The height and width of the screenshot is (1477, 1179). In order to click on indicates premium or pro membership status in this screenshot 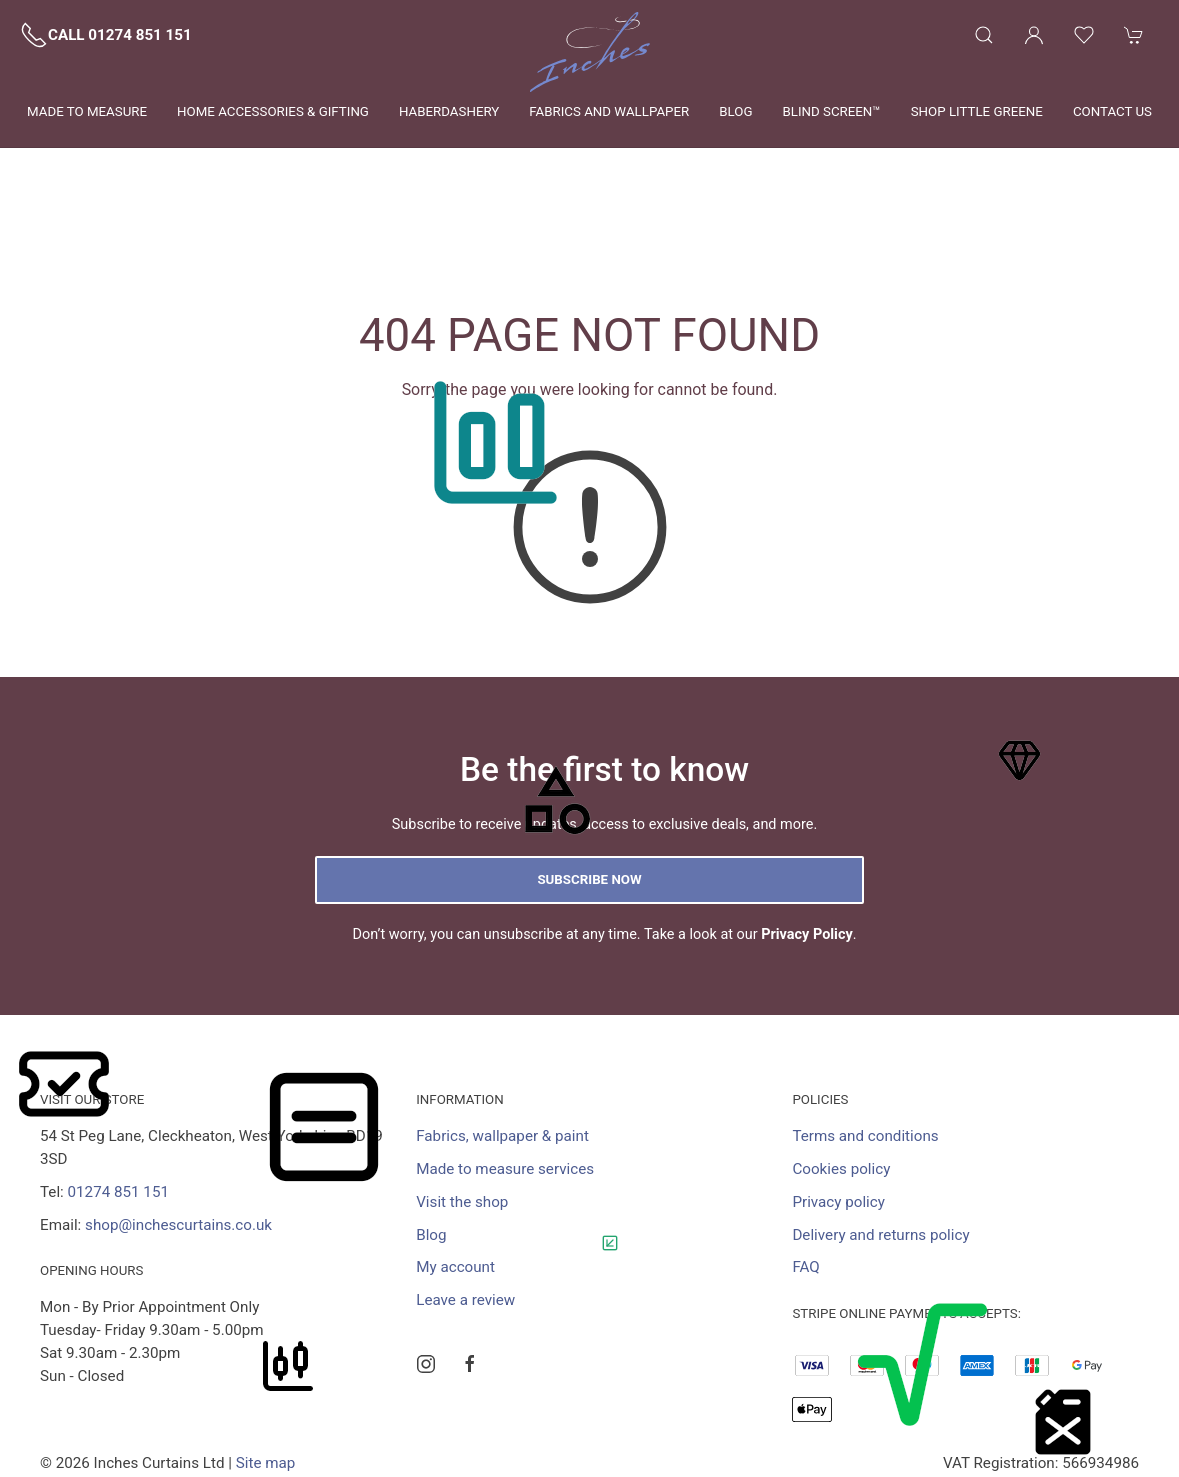, I will do `click(1019, 759)`.